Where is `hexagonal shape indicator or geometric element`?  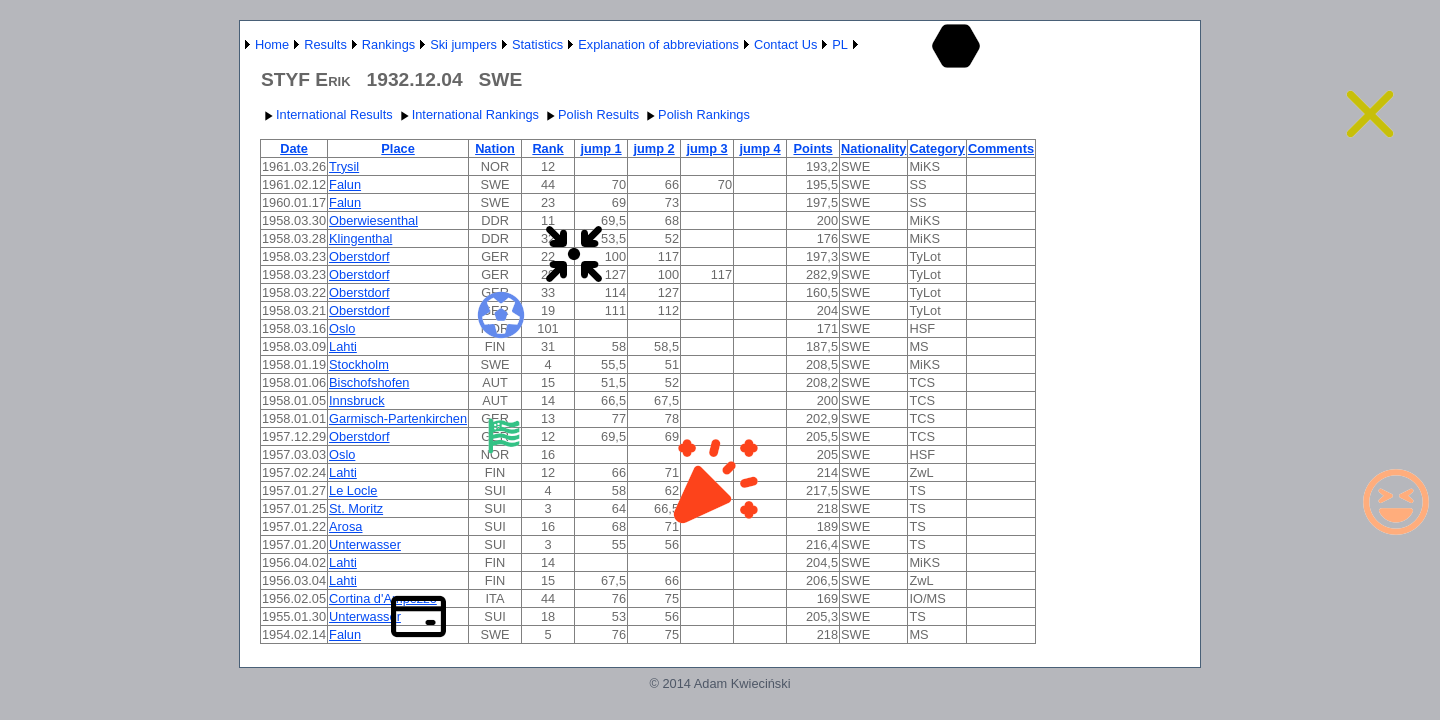 hexagonal shape indicator or geometric element is located at coordinates (956, 46).